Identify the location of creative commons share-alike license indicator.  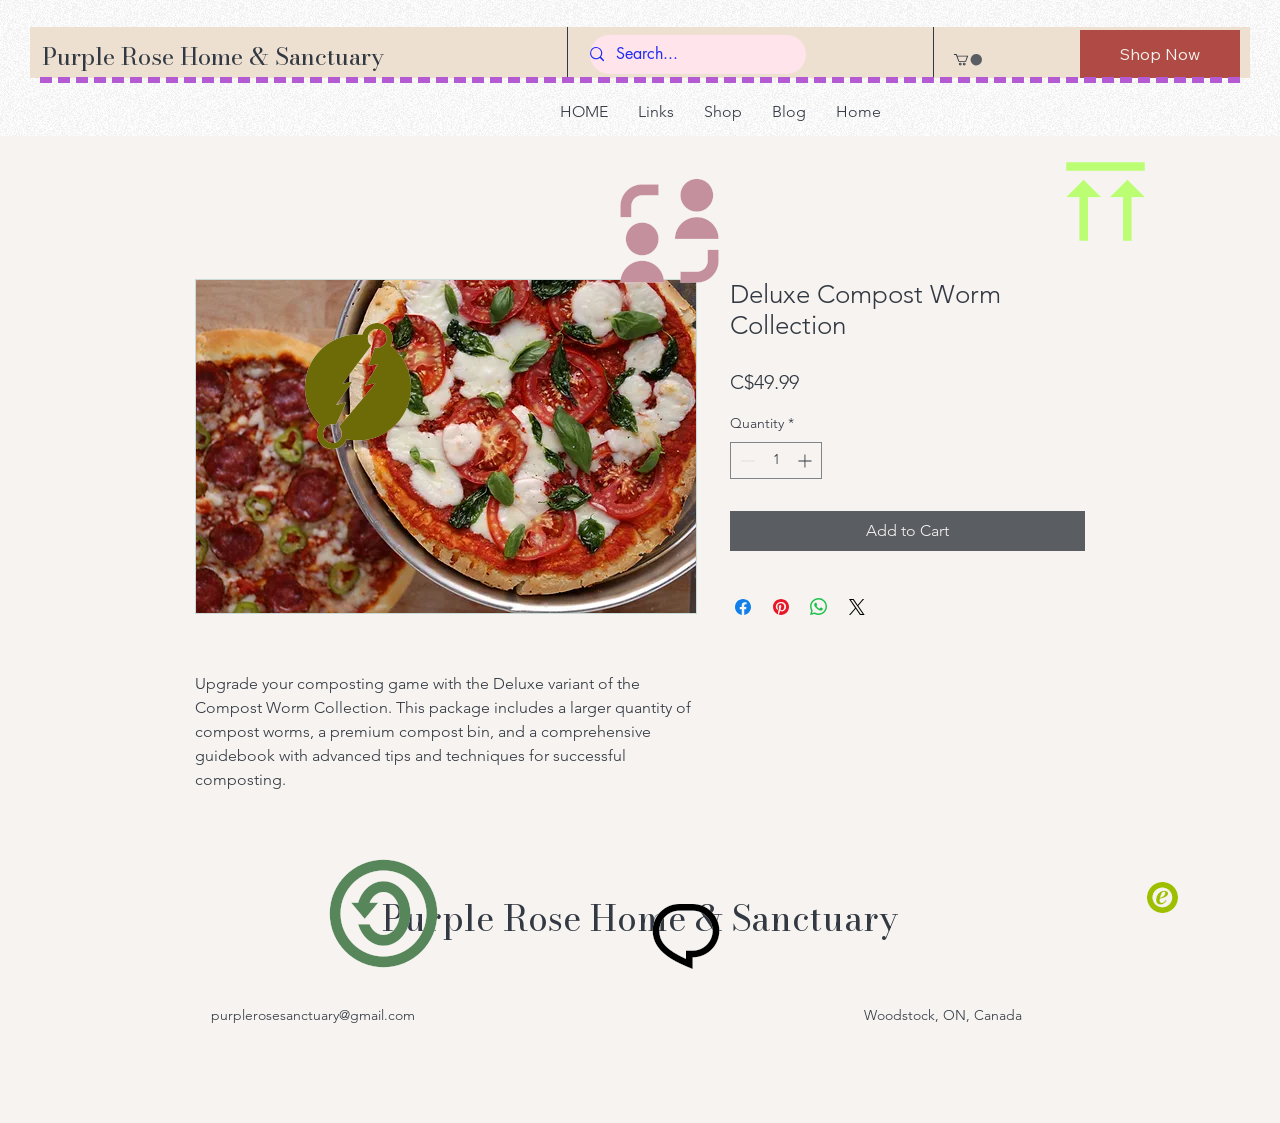
(383, 913).